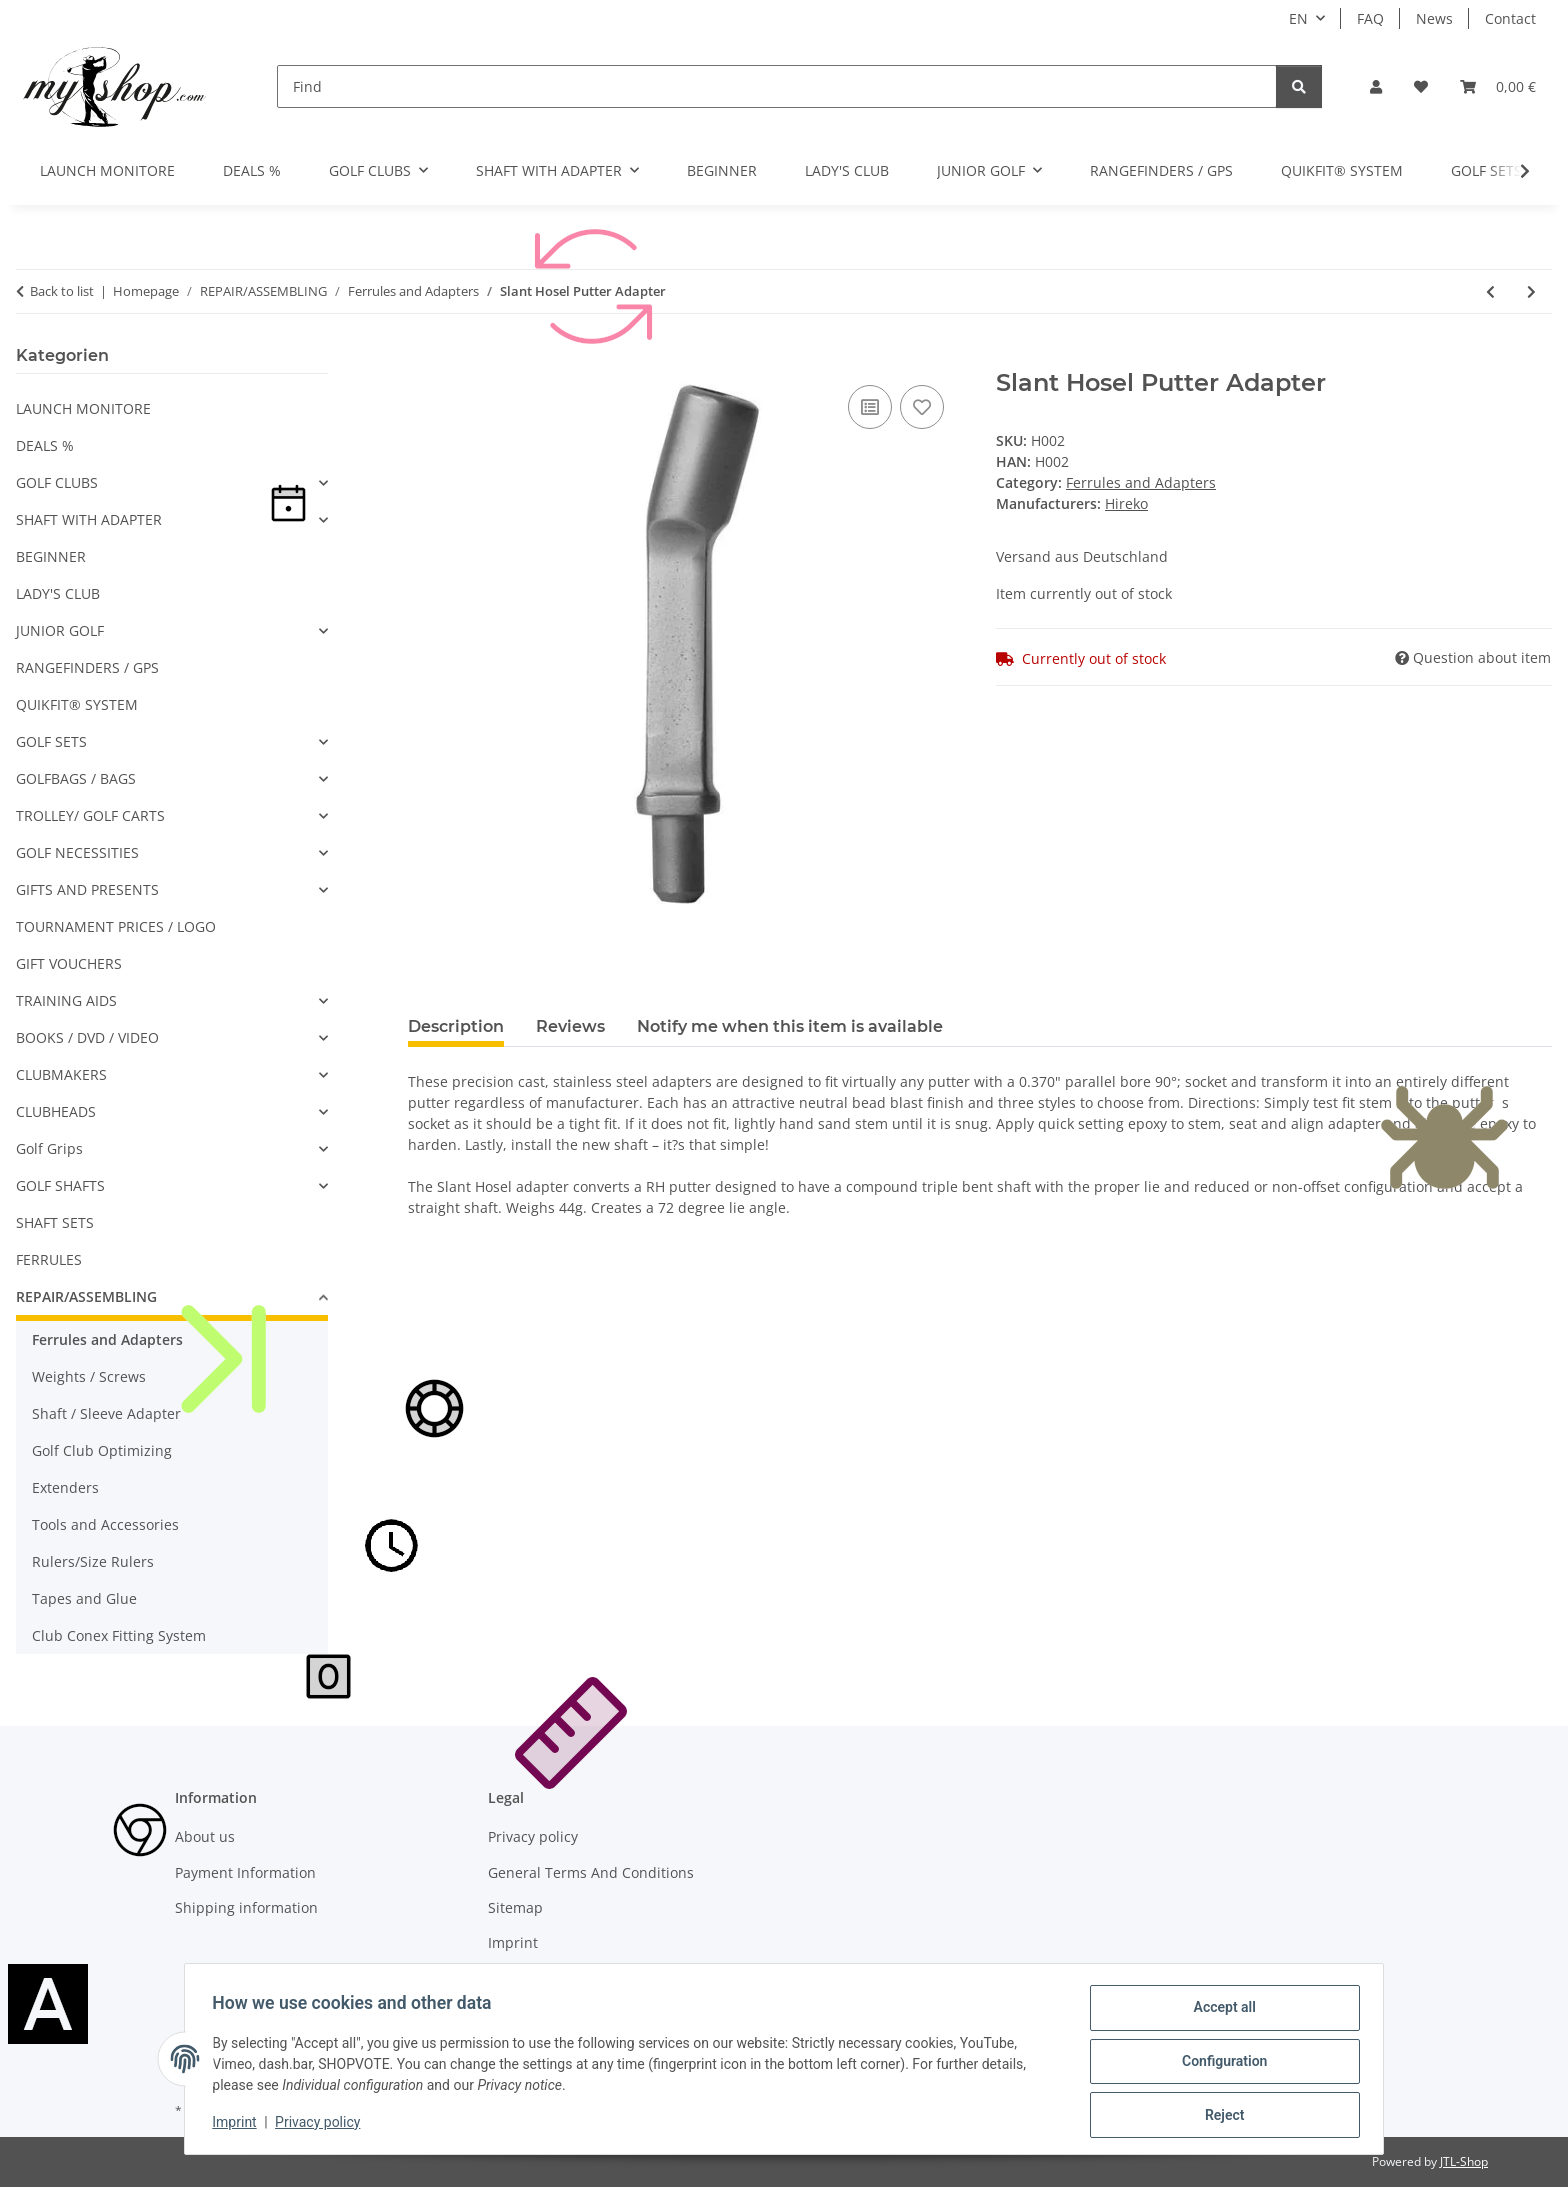 This screenshot has height=2187, width=1568. I want to click on download or install a new font, so click(48, 2004).